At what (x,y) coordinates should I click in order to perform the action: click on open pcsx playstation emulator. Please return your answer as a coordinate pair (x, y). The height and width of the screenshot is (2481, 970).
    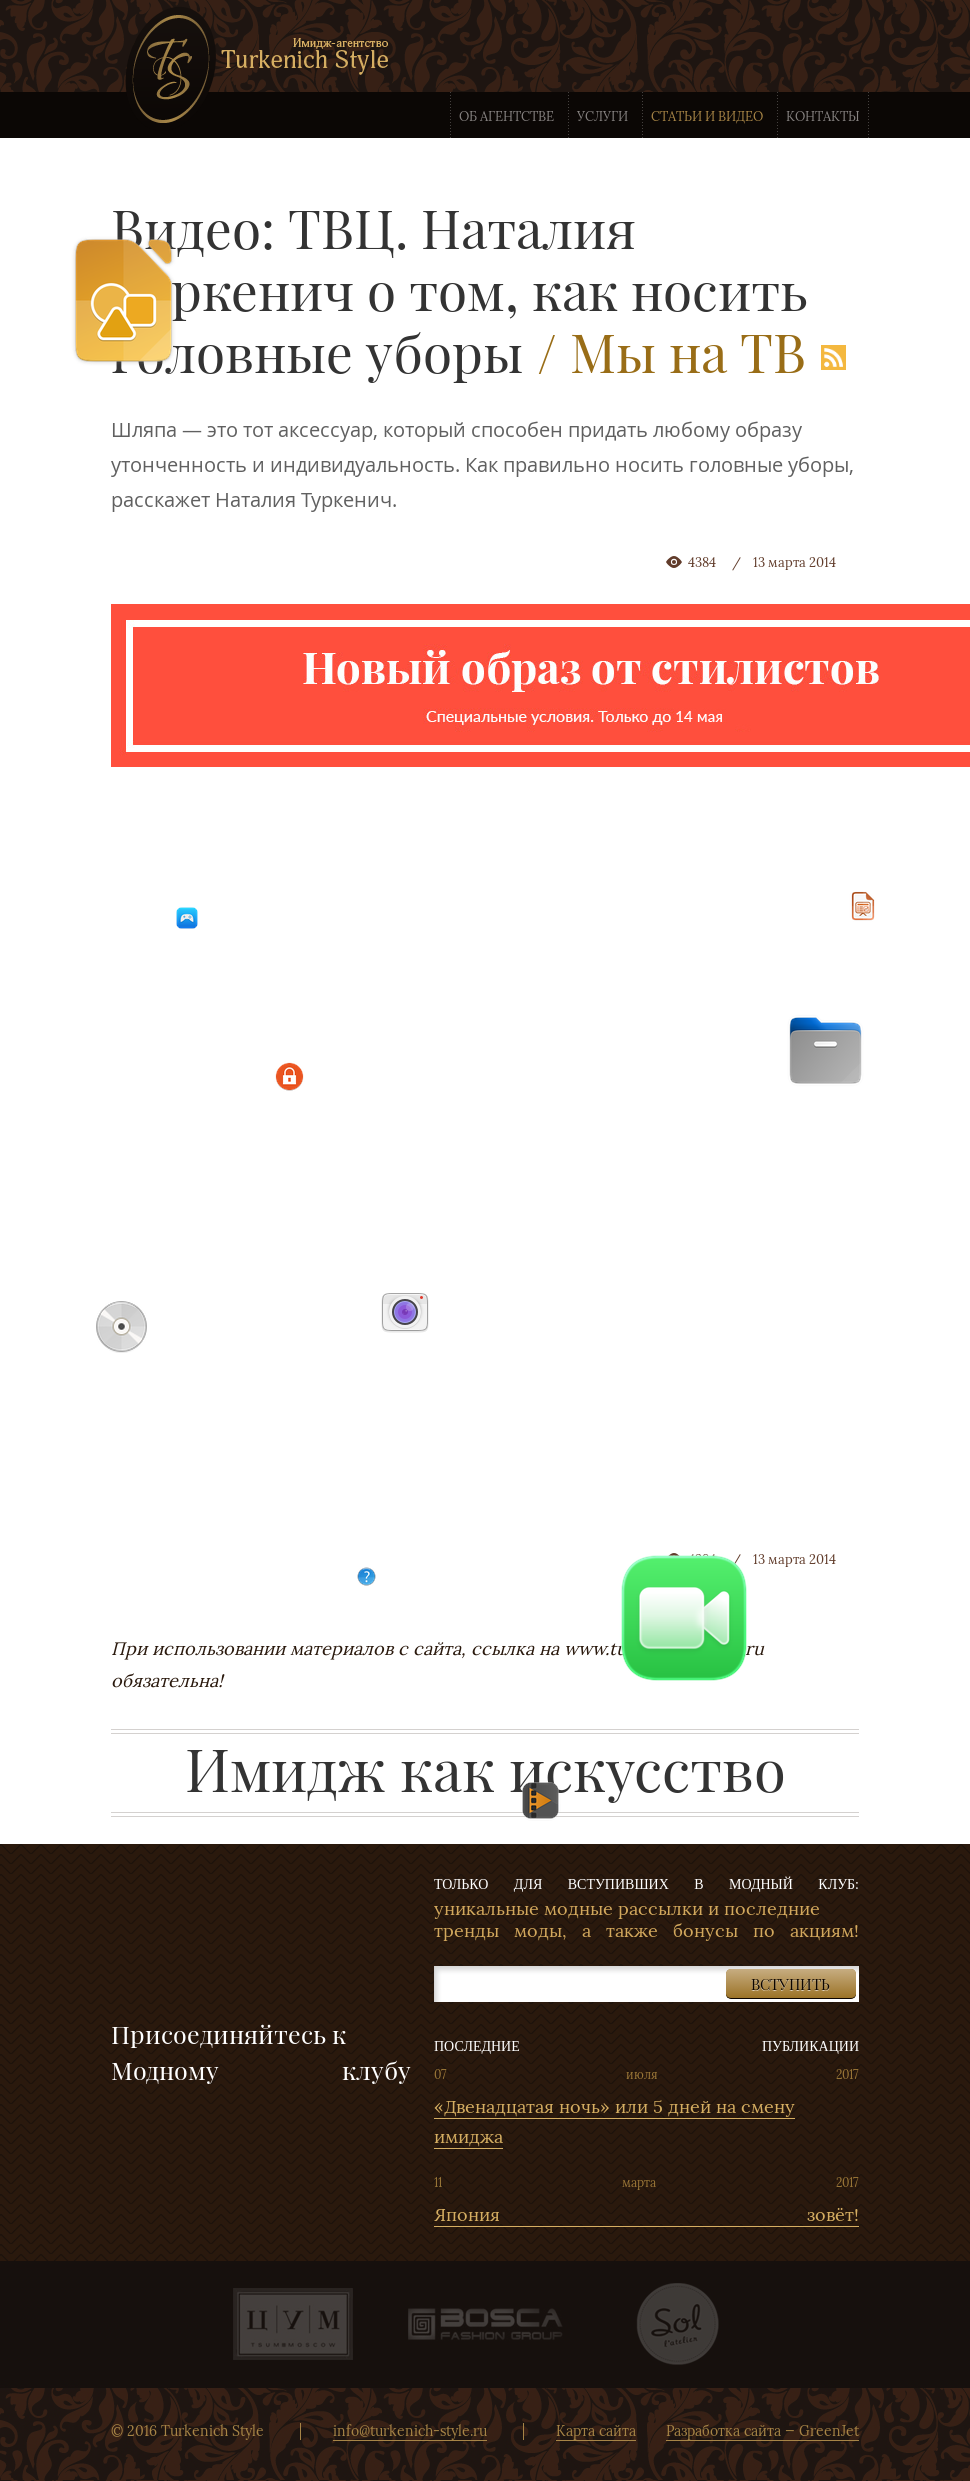
    Looking at the image, I should click on (187, 918).